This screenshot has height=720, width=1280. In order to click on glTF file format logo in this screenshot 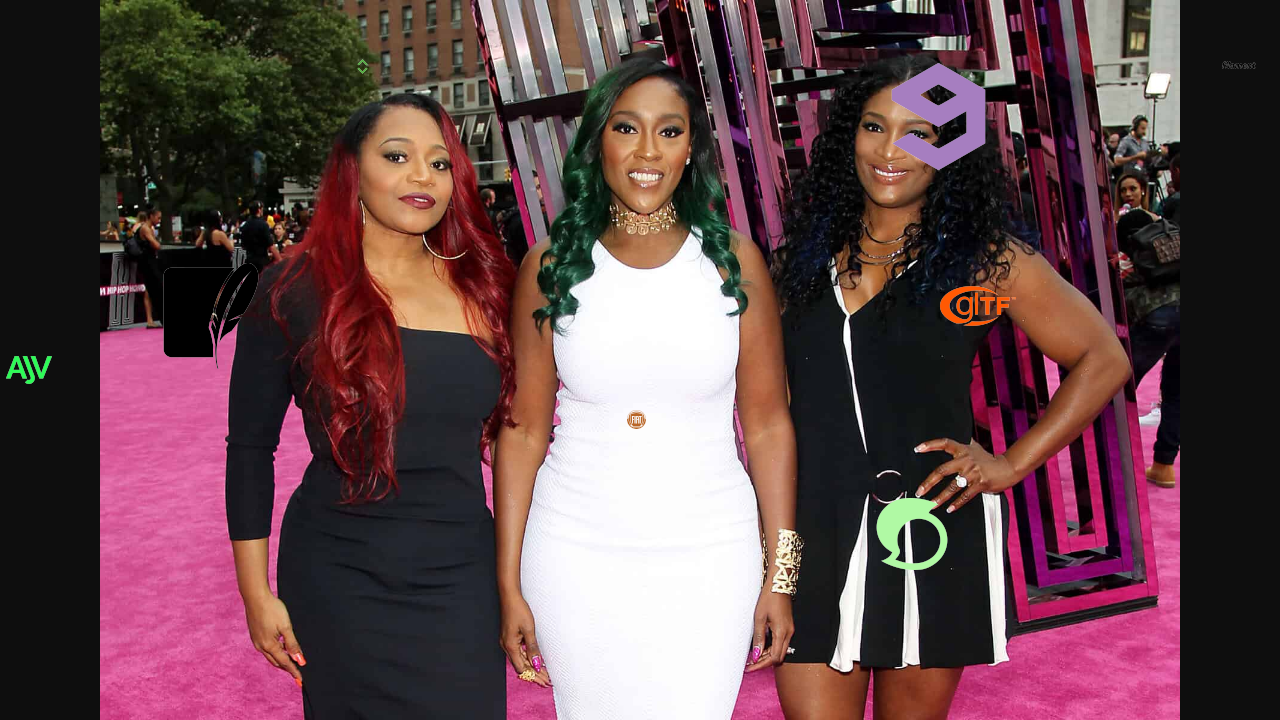, I will do `click(978, 306)`.